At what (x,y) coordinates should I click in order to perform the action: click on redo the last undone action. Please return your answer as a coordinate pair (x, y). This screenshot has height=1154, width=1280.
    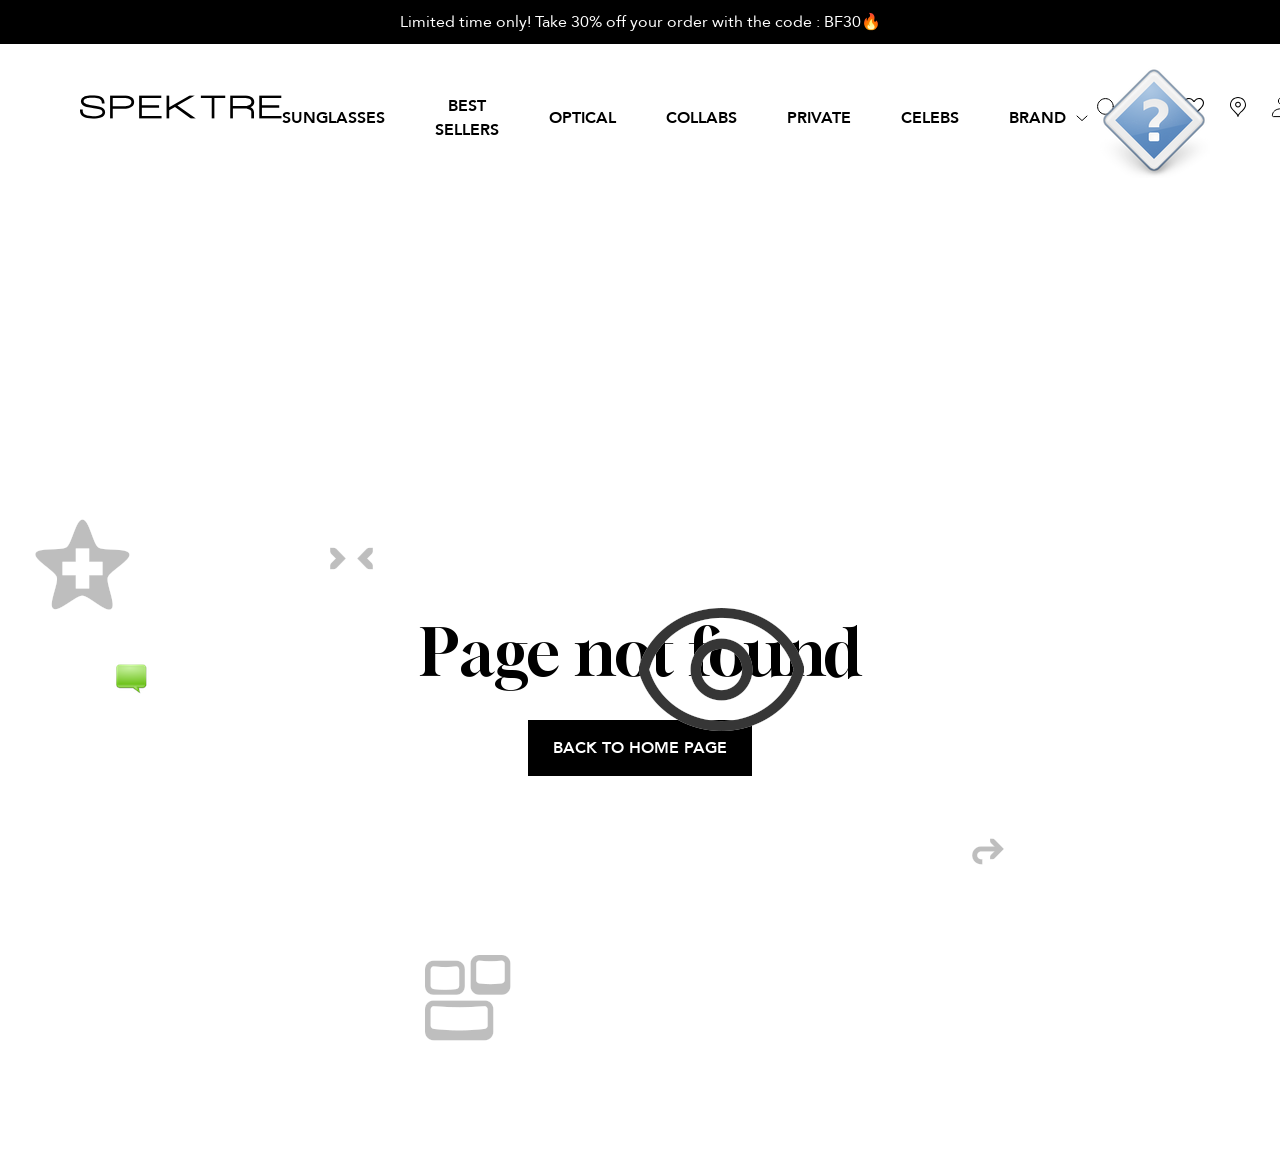
    Looking at the image, I should click on (987, 851).